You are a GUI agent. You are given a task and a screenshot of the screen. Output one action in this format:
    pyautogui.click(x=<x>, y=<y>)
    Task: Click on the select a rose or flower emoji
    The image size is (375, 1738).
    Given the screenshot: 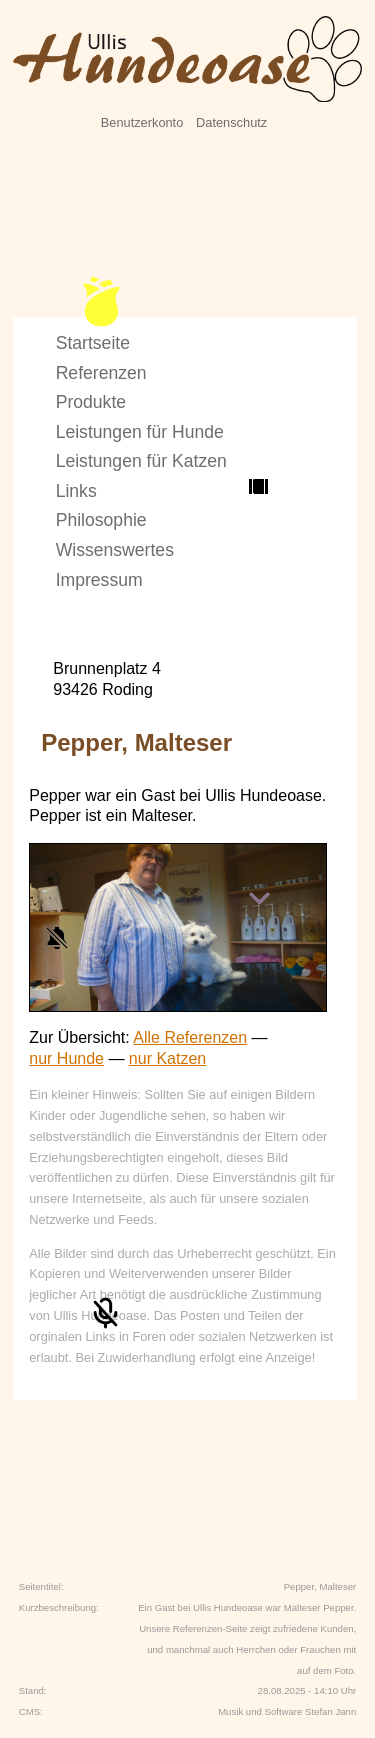 What is the action you would take?
    pyautogui.click(x=101, y=301)
    